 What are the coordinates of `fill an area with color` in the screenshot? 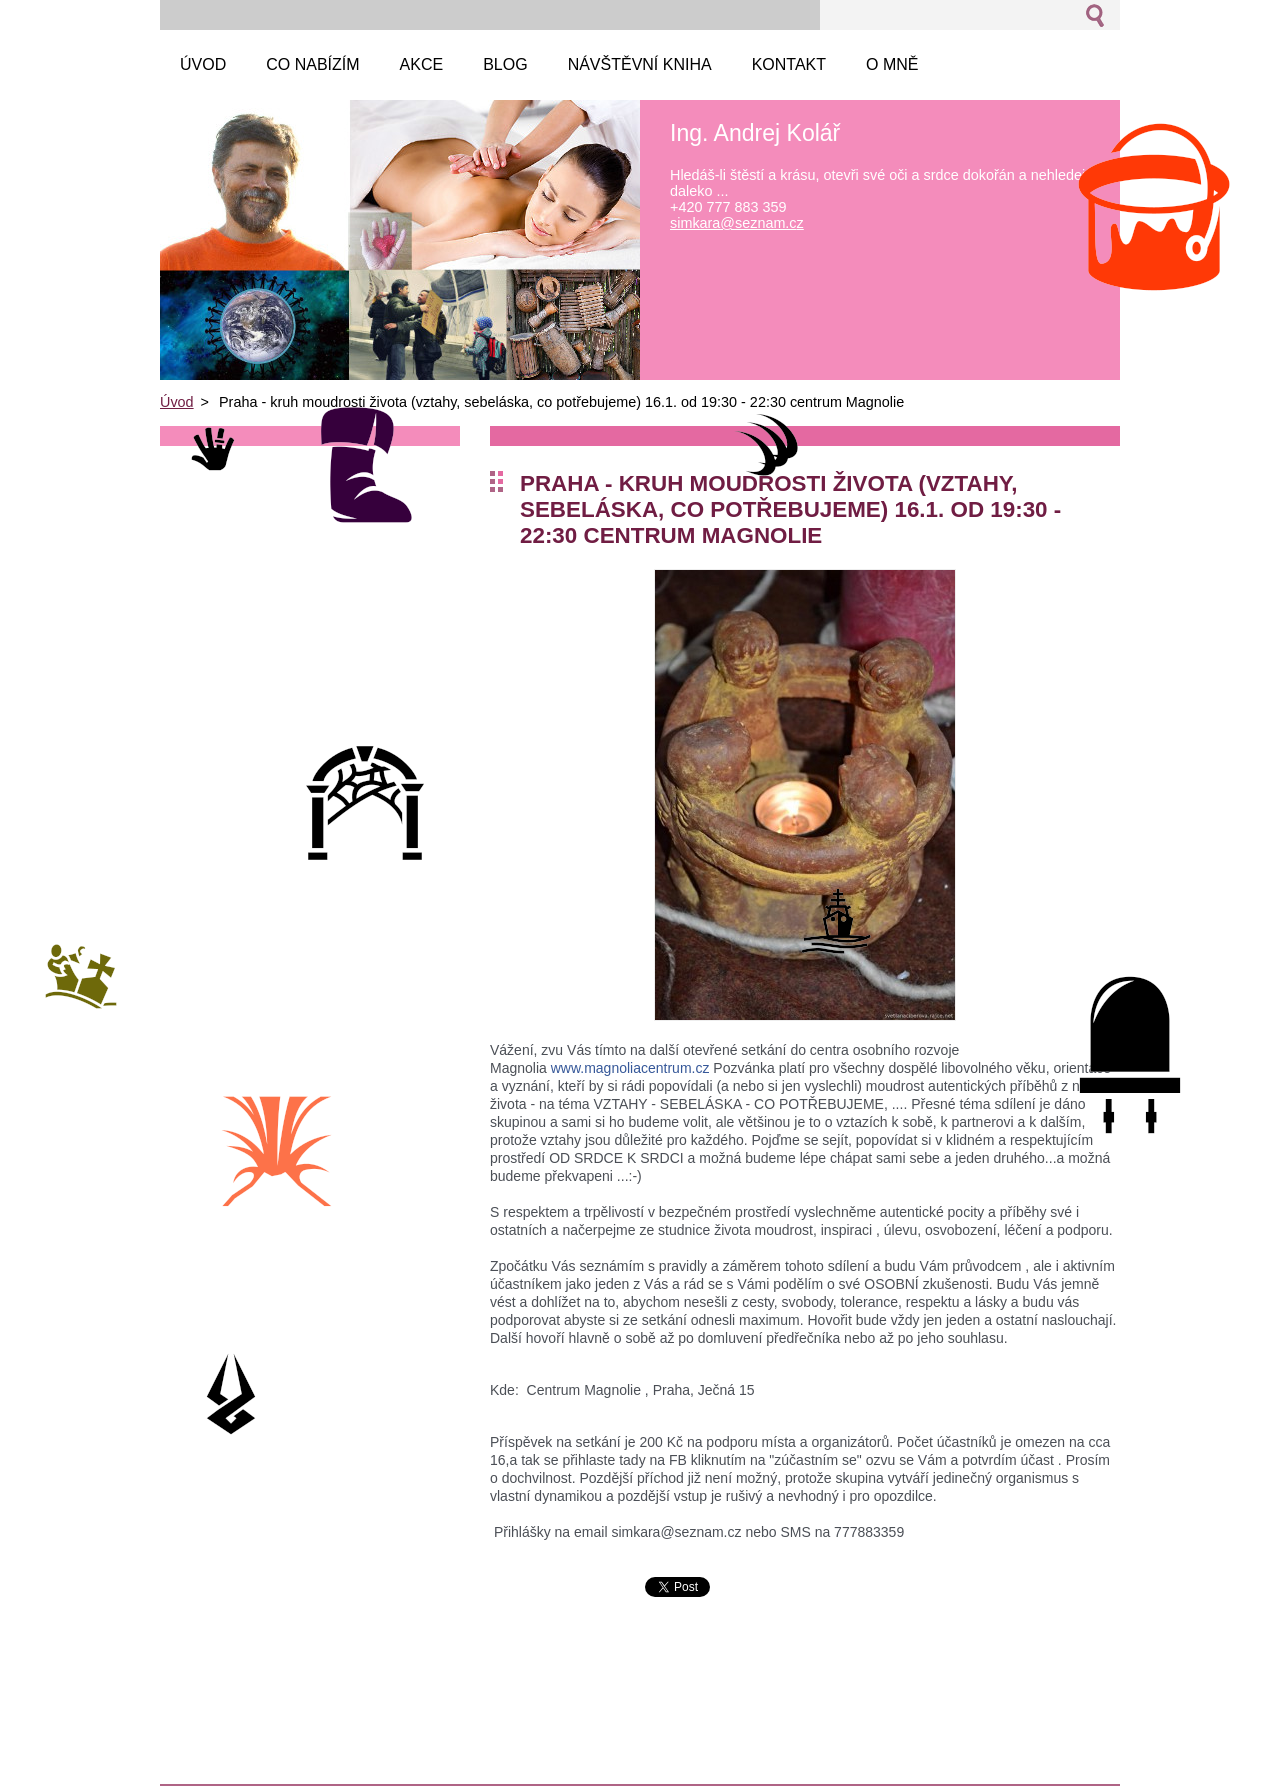 It's located at (1154, 207).